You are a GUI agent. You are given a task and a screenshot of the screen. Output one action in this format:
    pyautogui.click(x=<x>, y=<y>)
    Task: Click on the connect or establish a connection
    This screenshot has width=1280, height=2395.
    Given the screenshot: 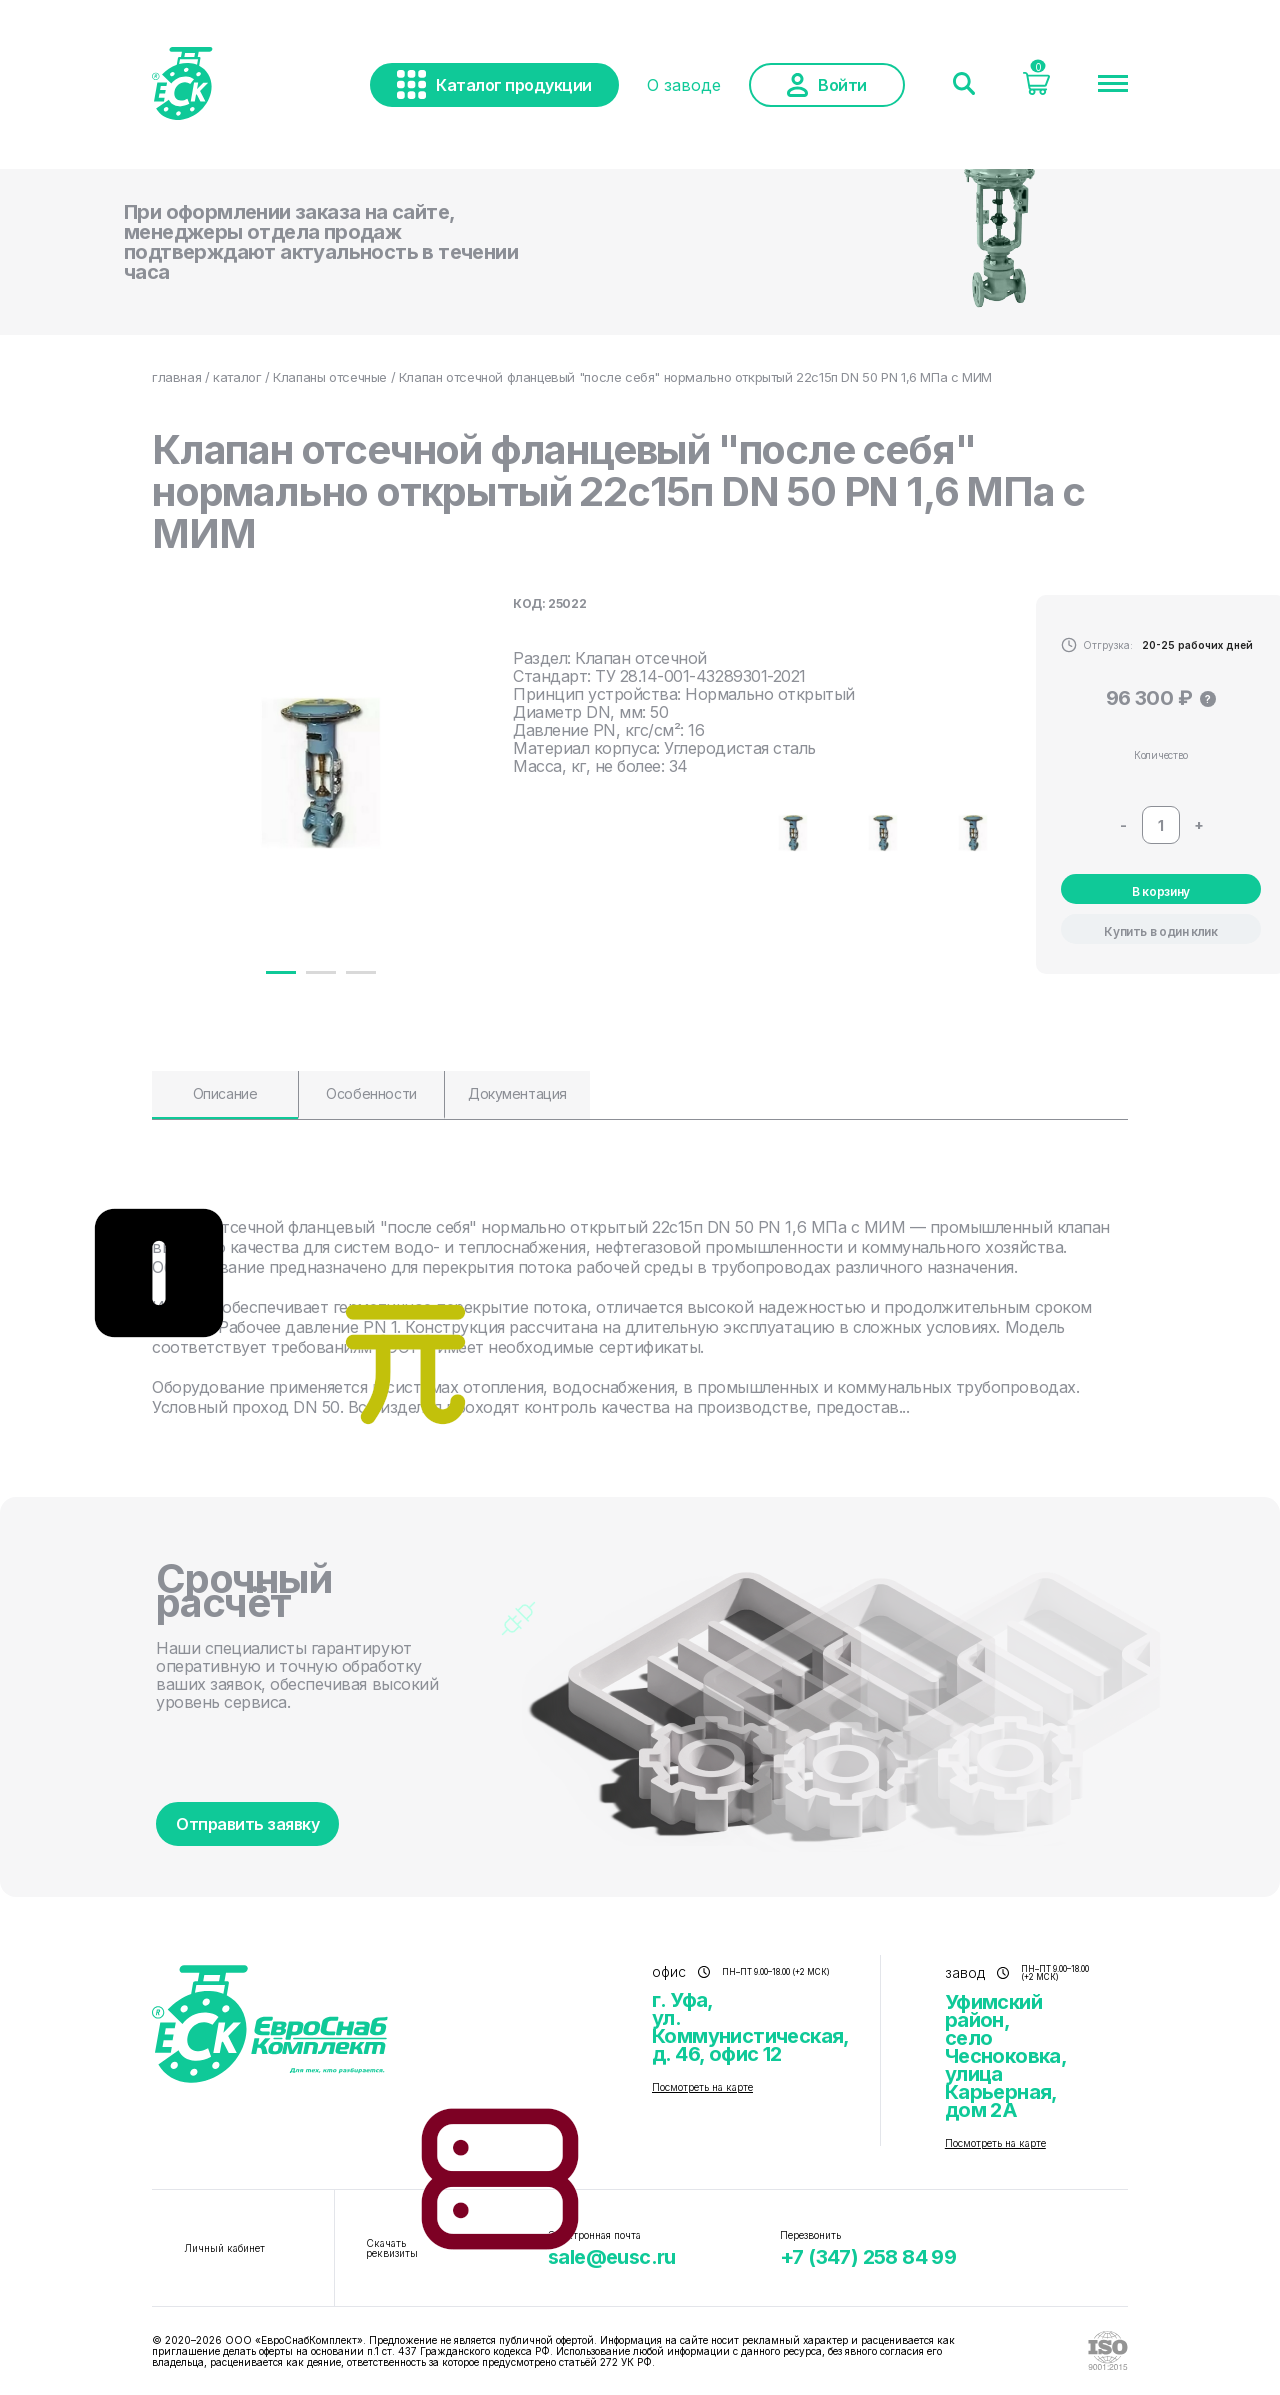 What is the action you would take?
    pyautogui.click(x=518, y=1618)
    